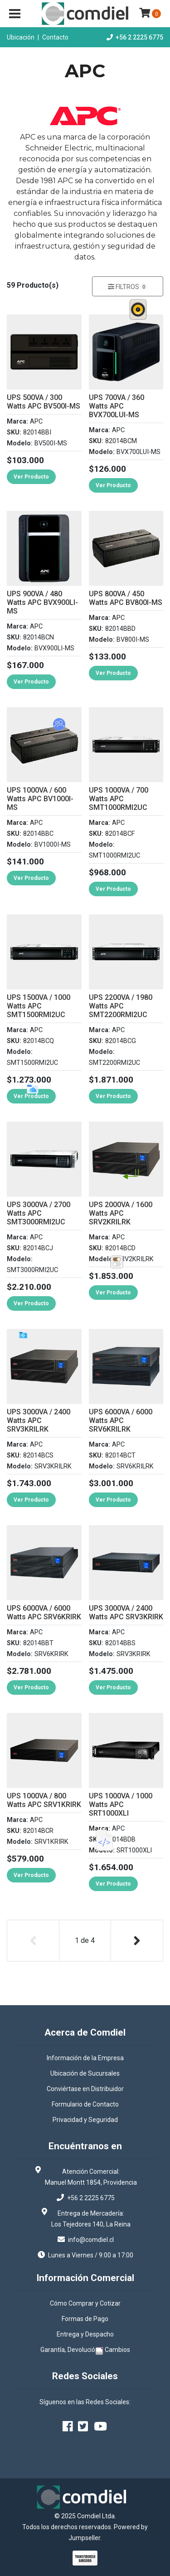 This screenshot has height=2576, width=170. Describe the element at coordinates (99, 2351) in the screenshot. I see `view outgoing mail queue` at that location.